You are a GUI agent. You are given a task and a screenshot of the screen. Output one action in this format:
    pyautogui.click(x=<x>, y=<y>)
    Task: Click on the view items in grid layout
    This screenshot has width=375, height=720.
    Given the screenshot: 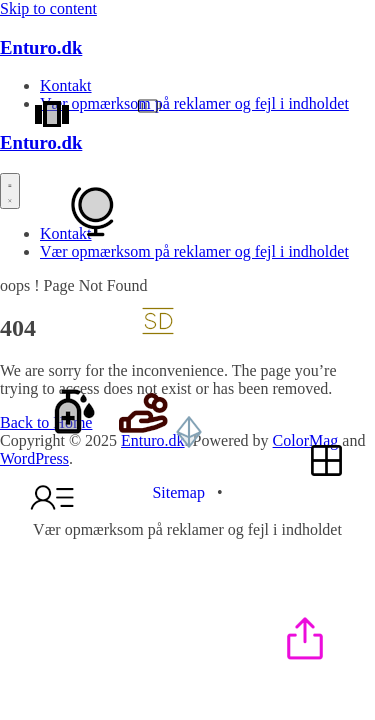 What is the action you would take?
    pyautogui.click(x=326, y=460)
    